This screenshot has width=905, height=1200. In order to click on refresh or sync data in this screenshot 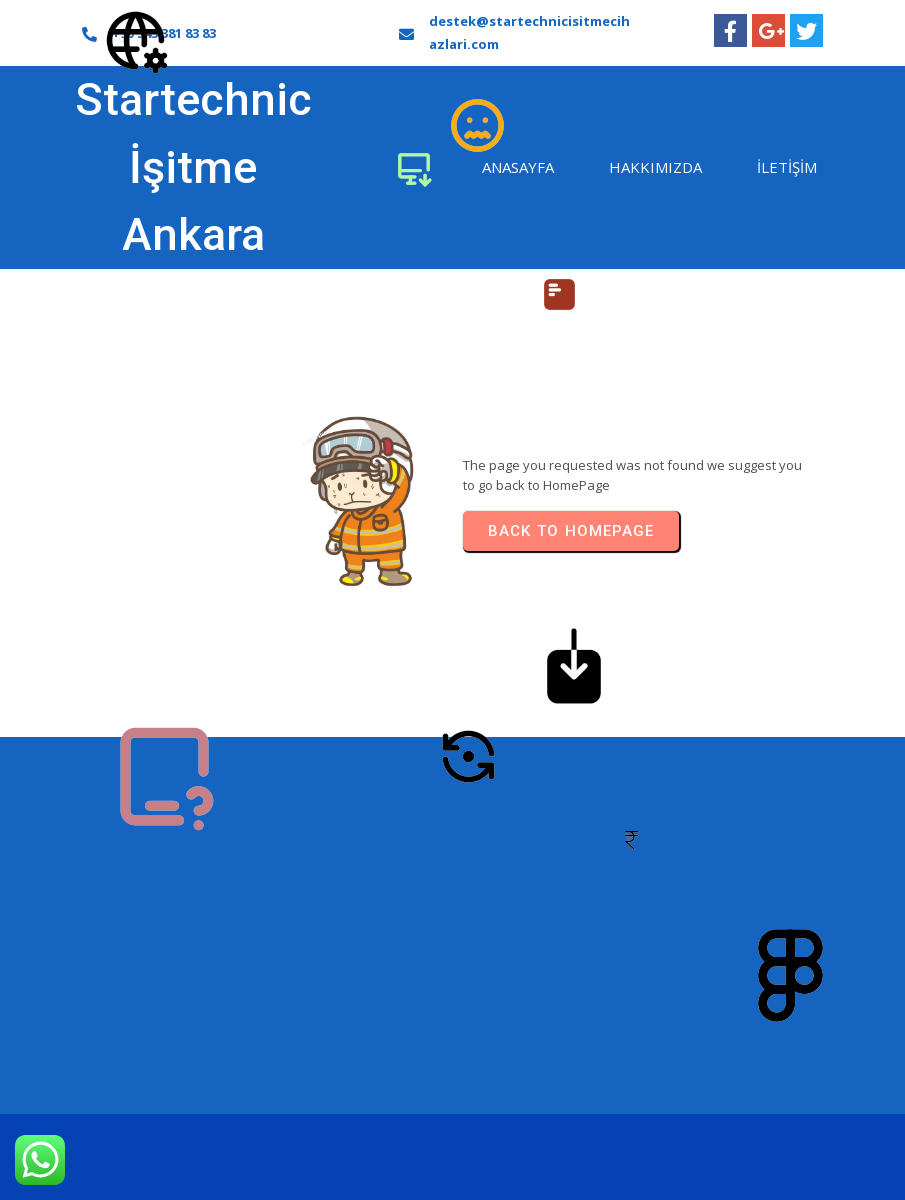, I will do `click(468, 756)`.